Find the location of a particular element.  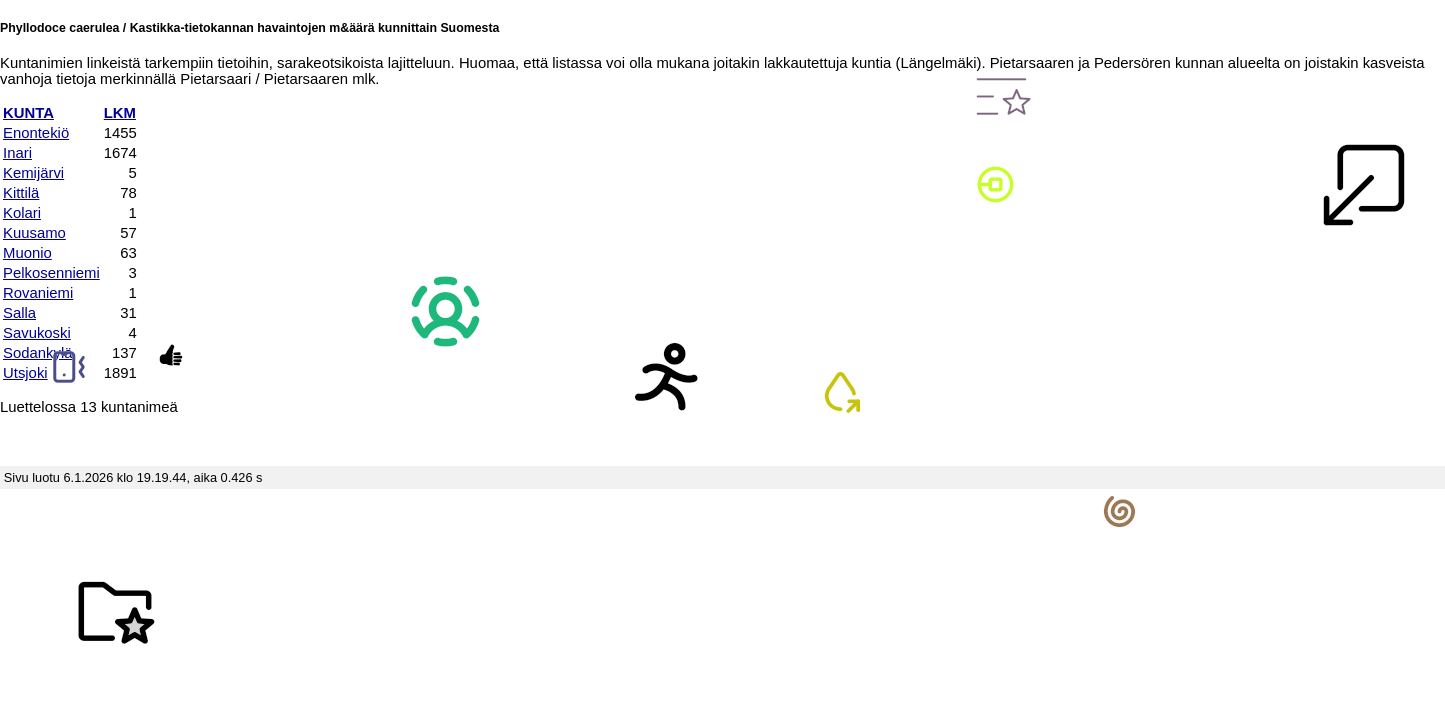

indicates loading or processing in progress is located at coordinates (1119, 511).